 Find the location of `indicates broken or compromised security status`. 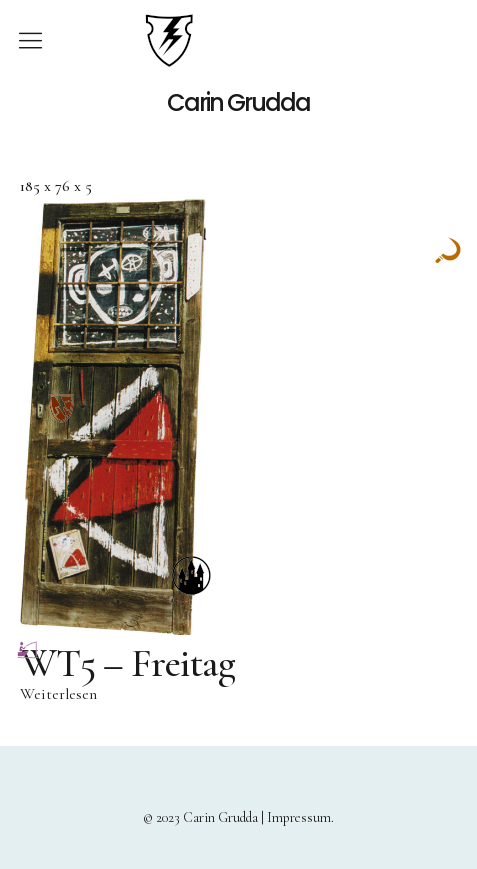

indicates broken or compromised security status is located at coordinates (61, 408).